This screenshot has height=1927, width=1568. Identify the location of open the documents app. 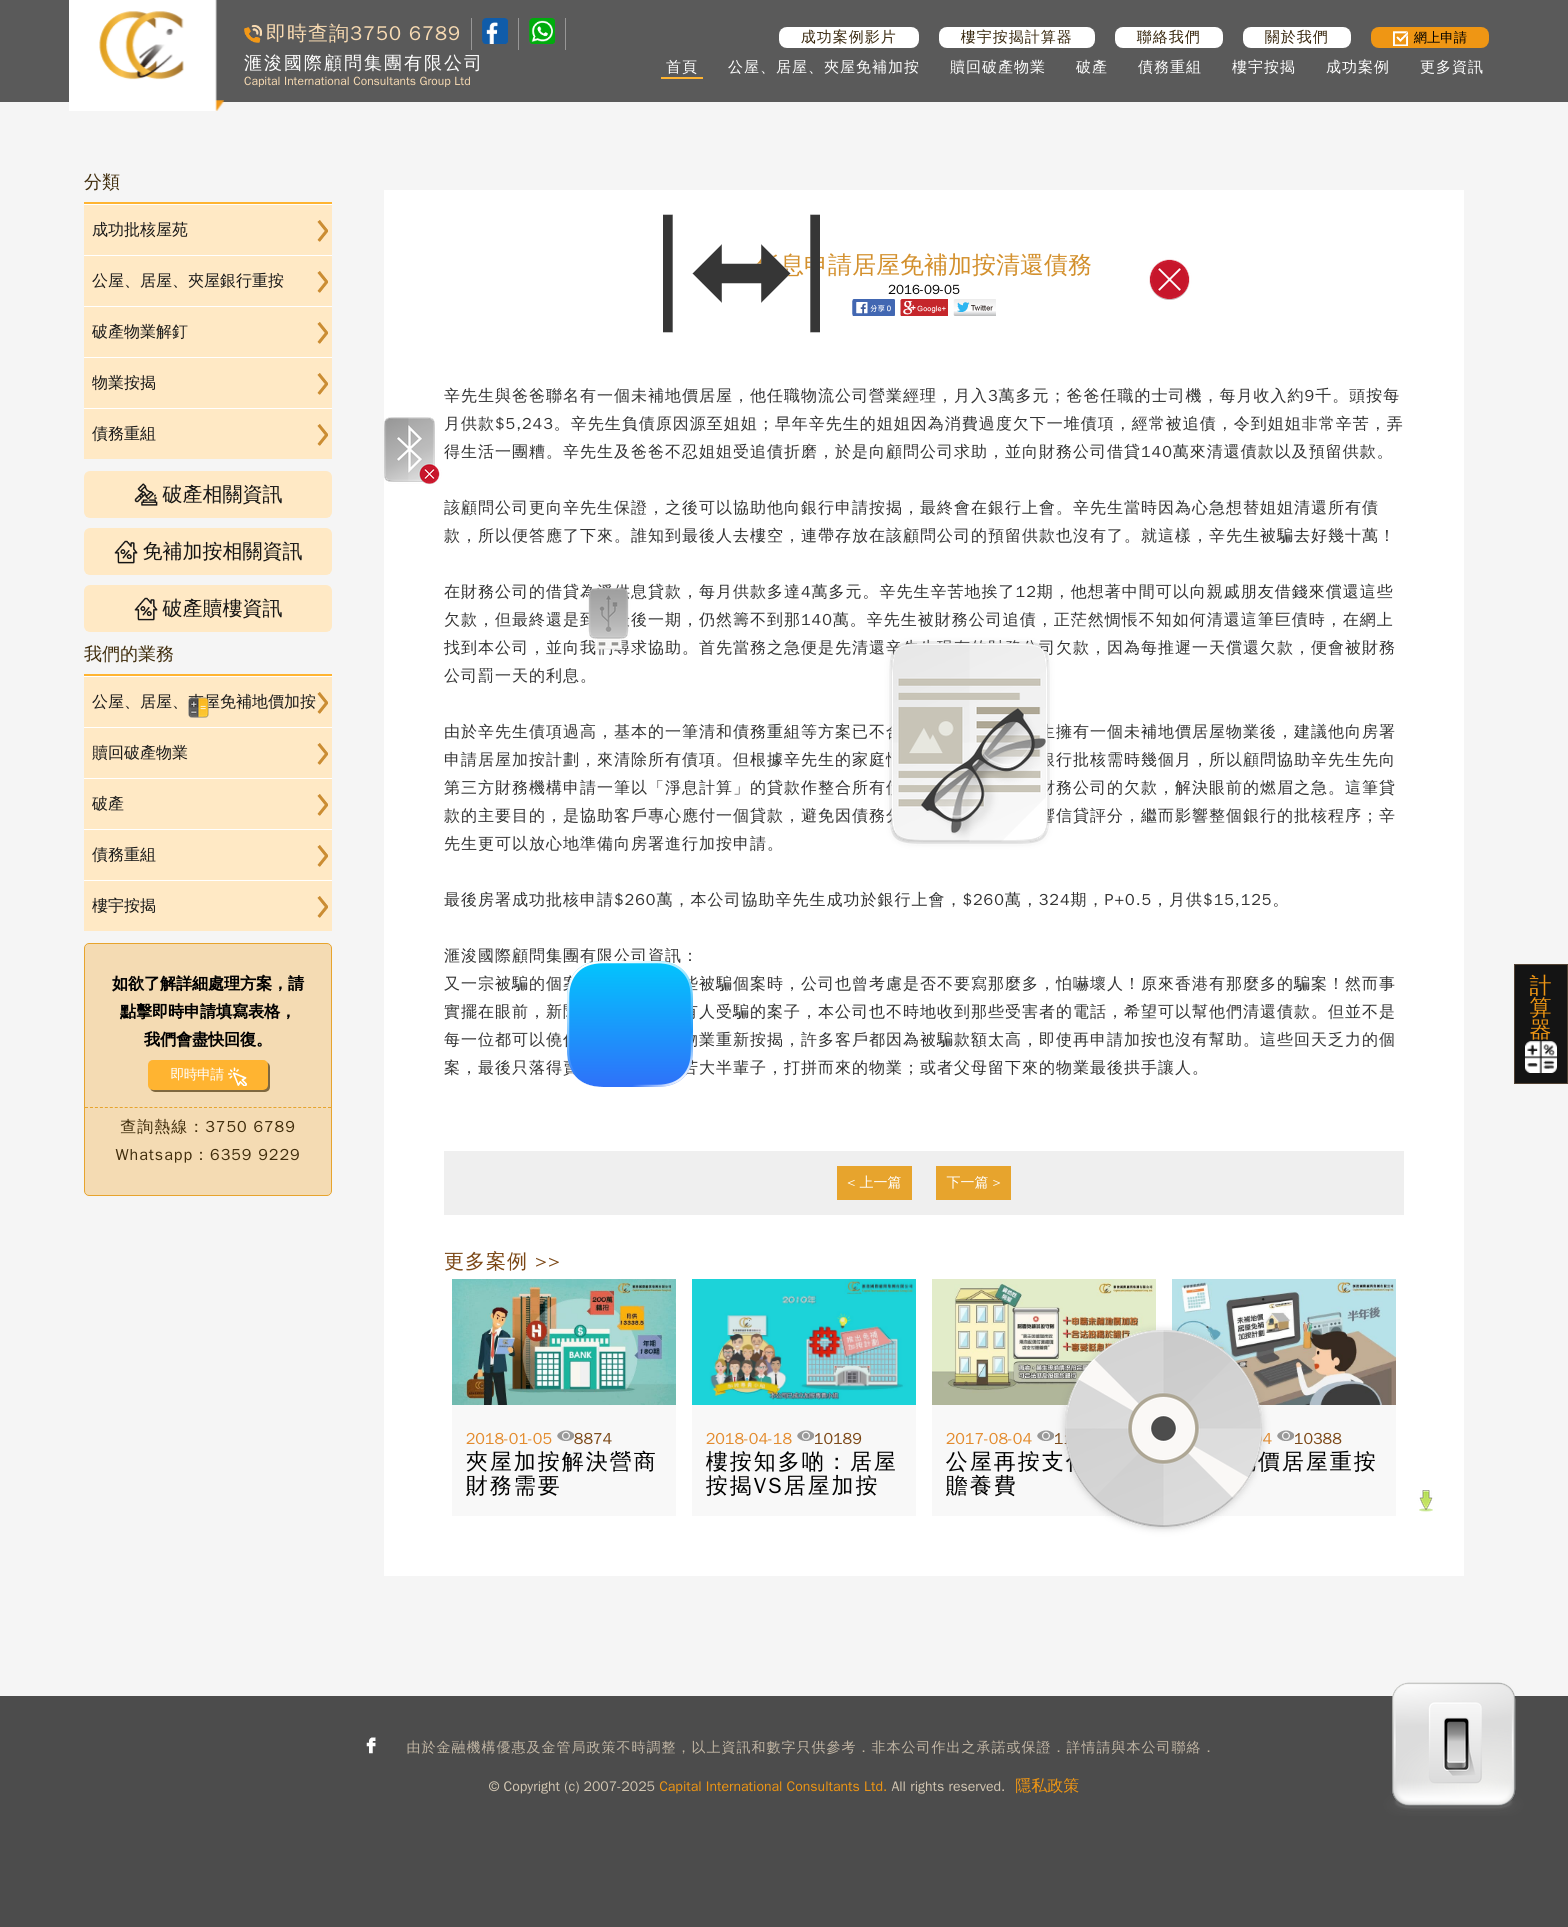
(969, 742).